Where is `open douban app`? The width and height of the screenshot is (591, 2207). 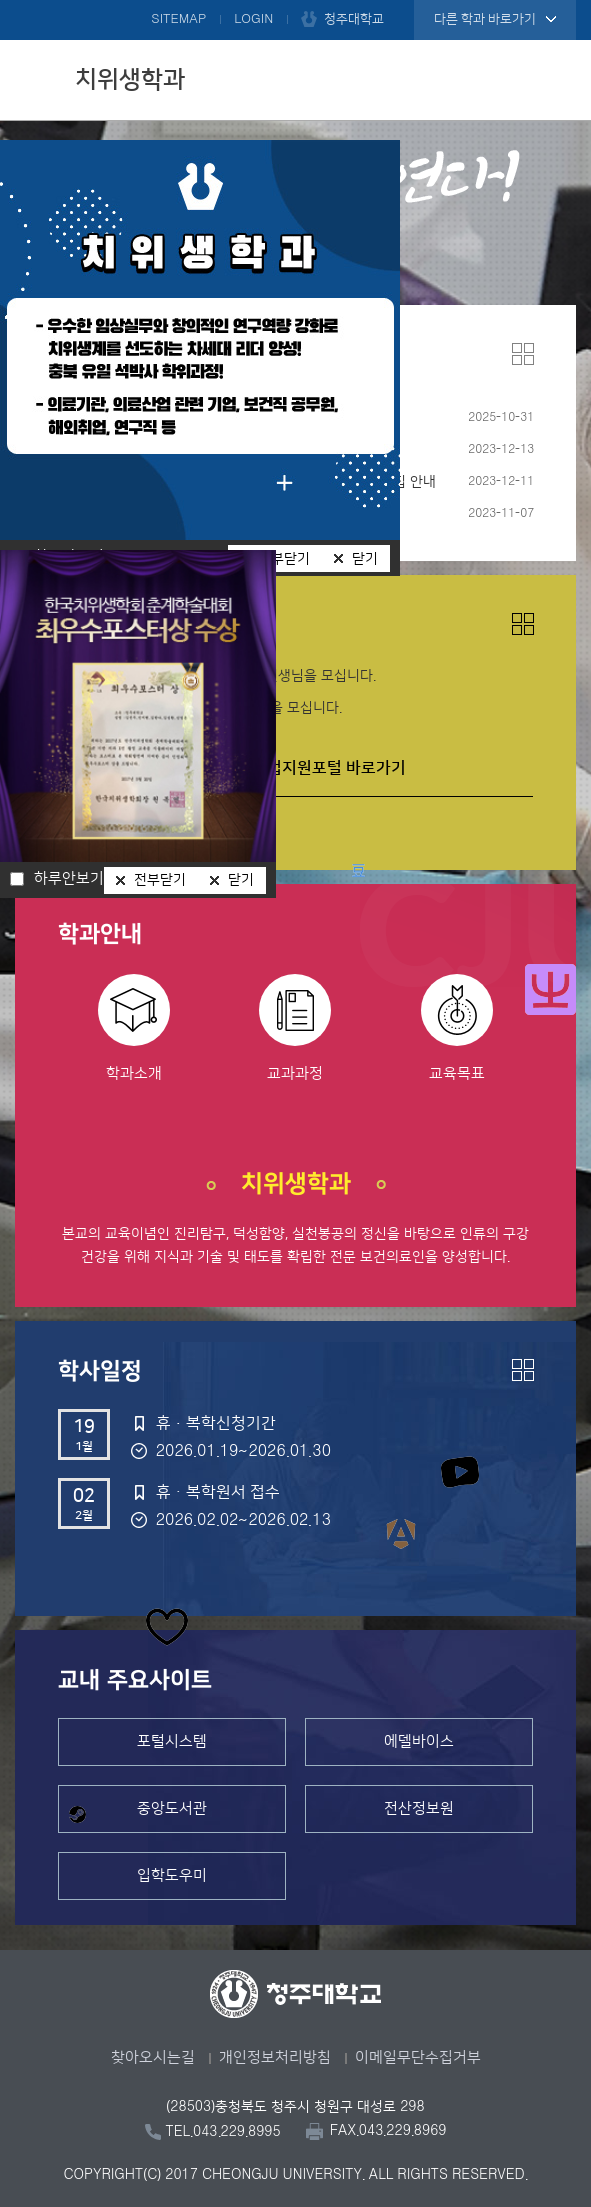
open douban app is located at coordinates (358, 870).